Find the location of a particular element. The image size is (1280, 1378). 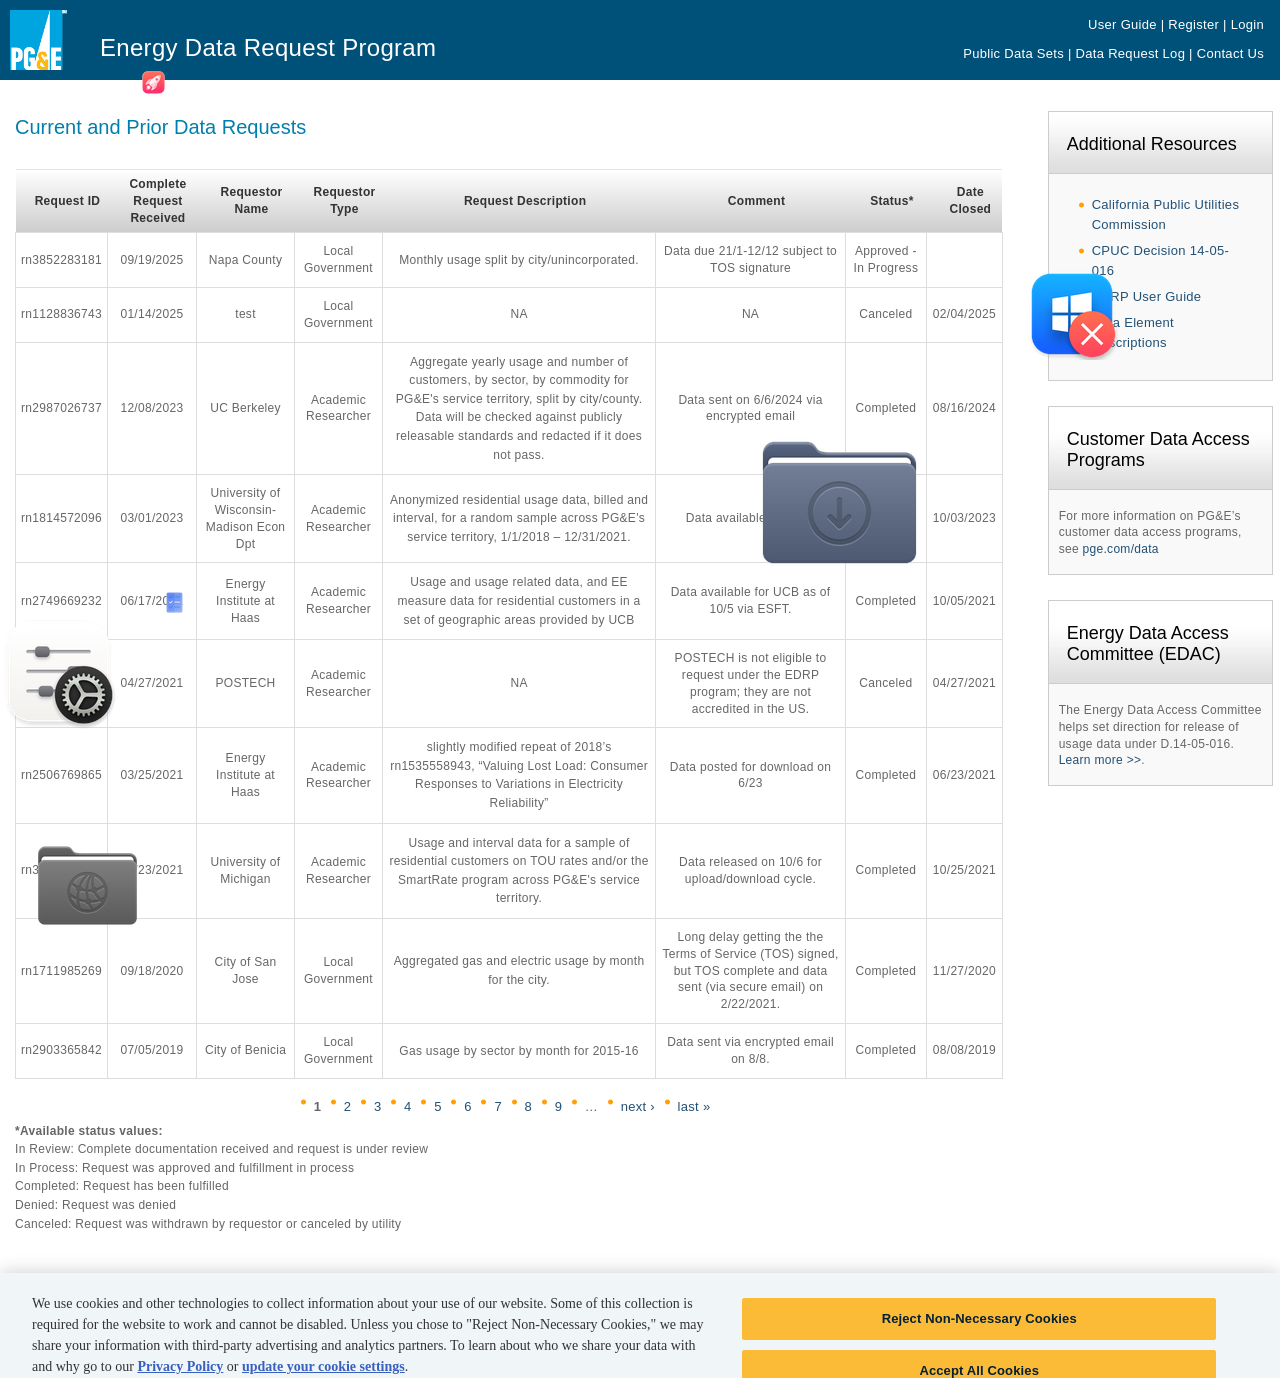

open work tasks or to-do list app is located at coordinates (174, 602).